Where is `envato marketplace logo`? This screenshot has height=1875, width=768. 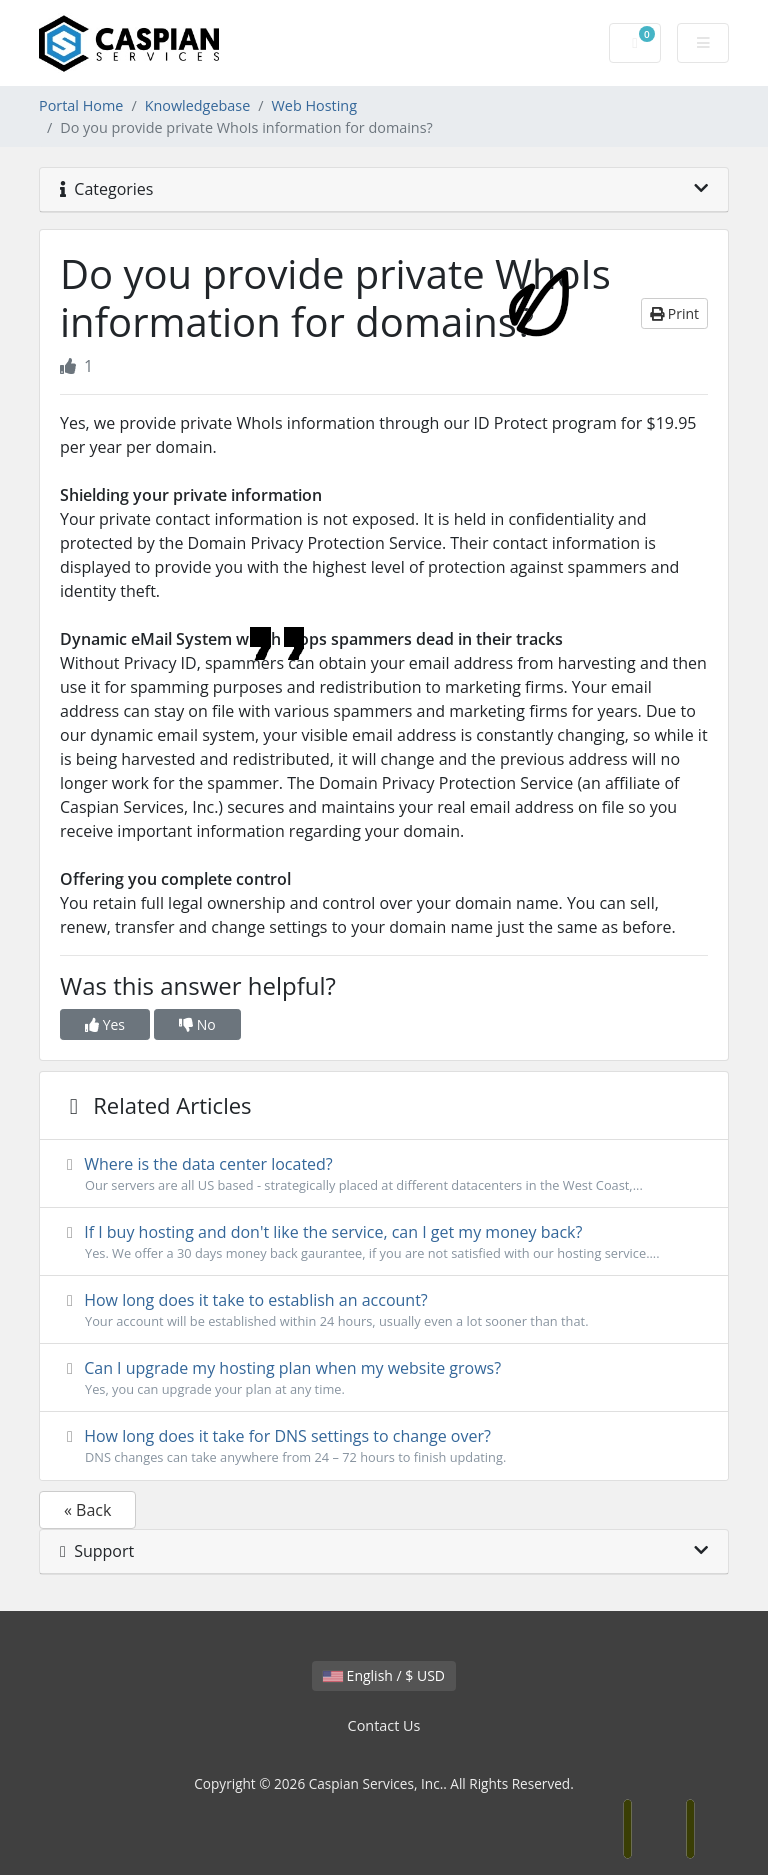
envato marketplace logo is located at coordinates (539, 303).